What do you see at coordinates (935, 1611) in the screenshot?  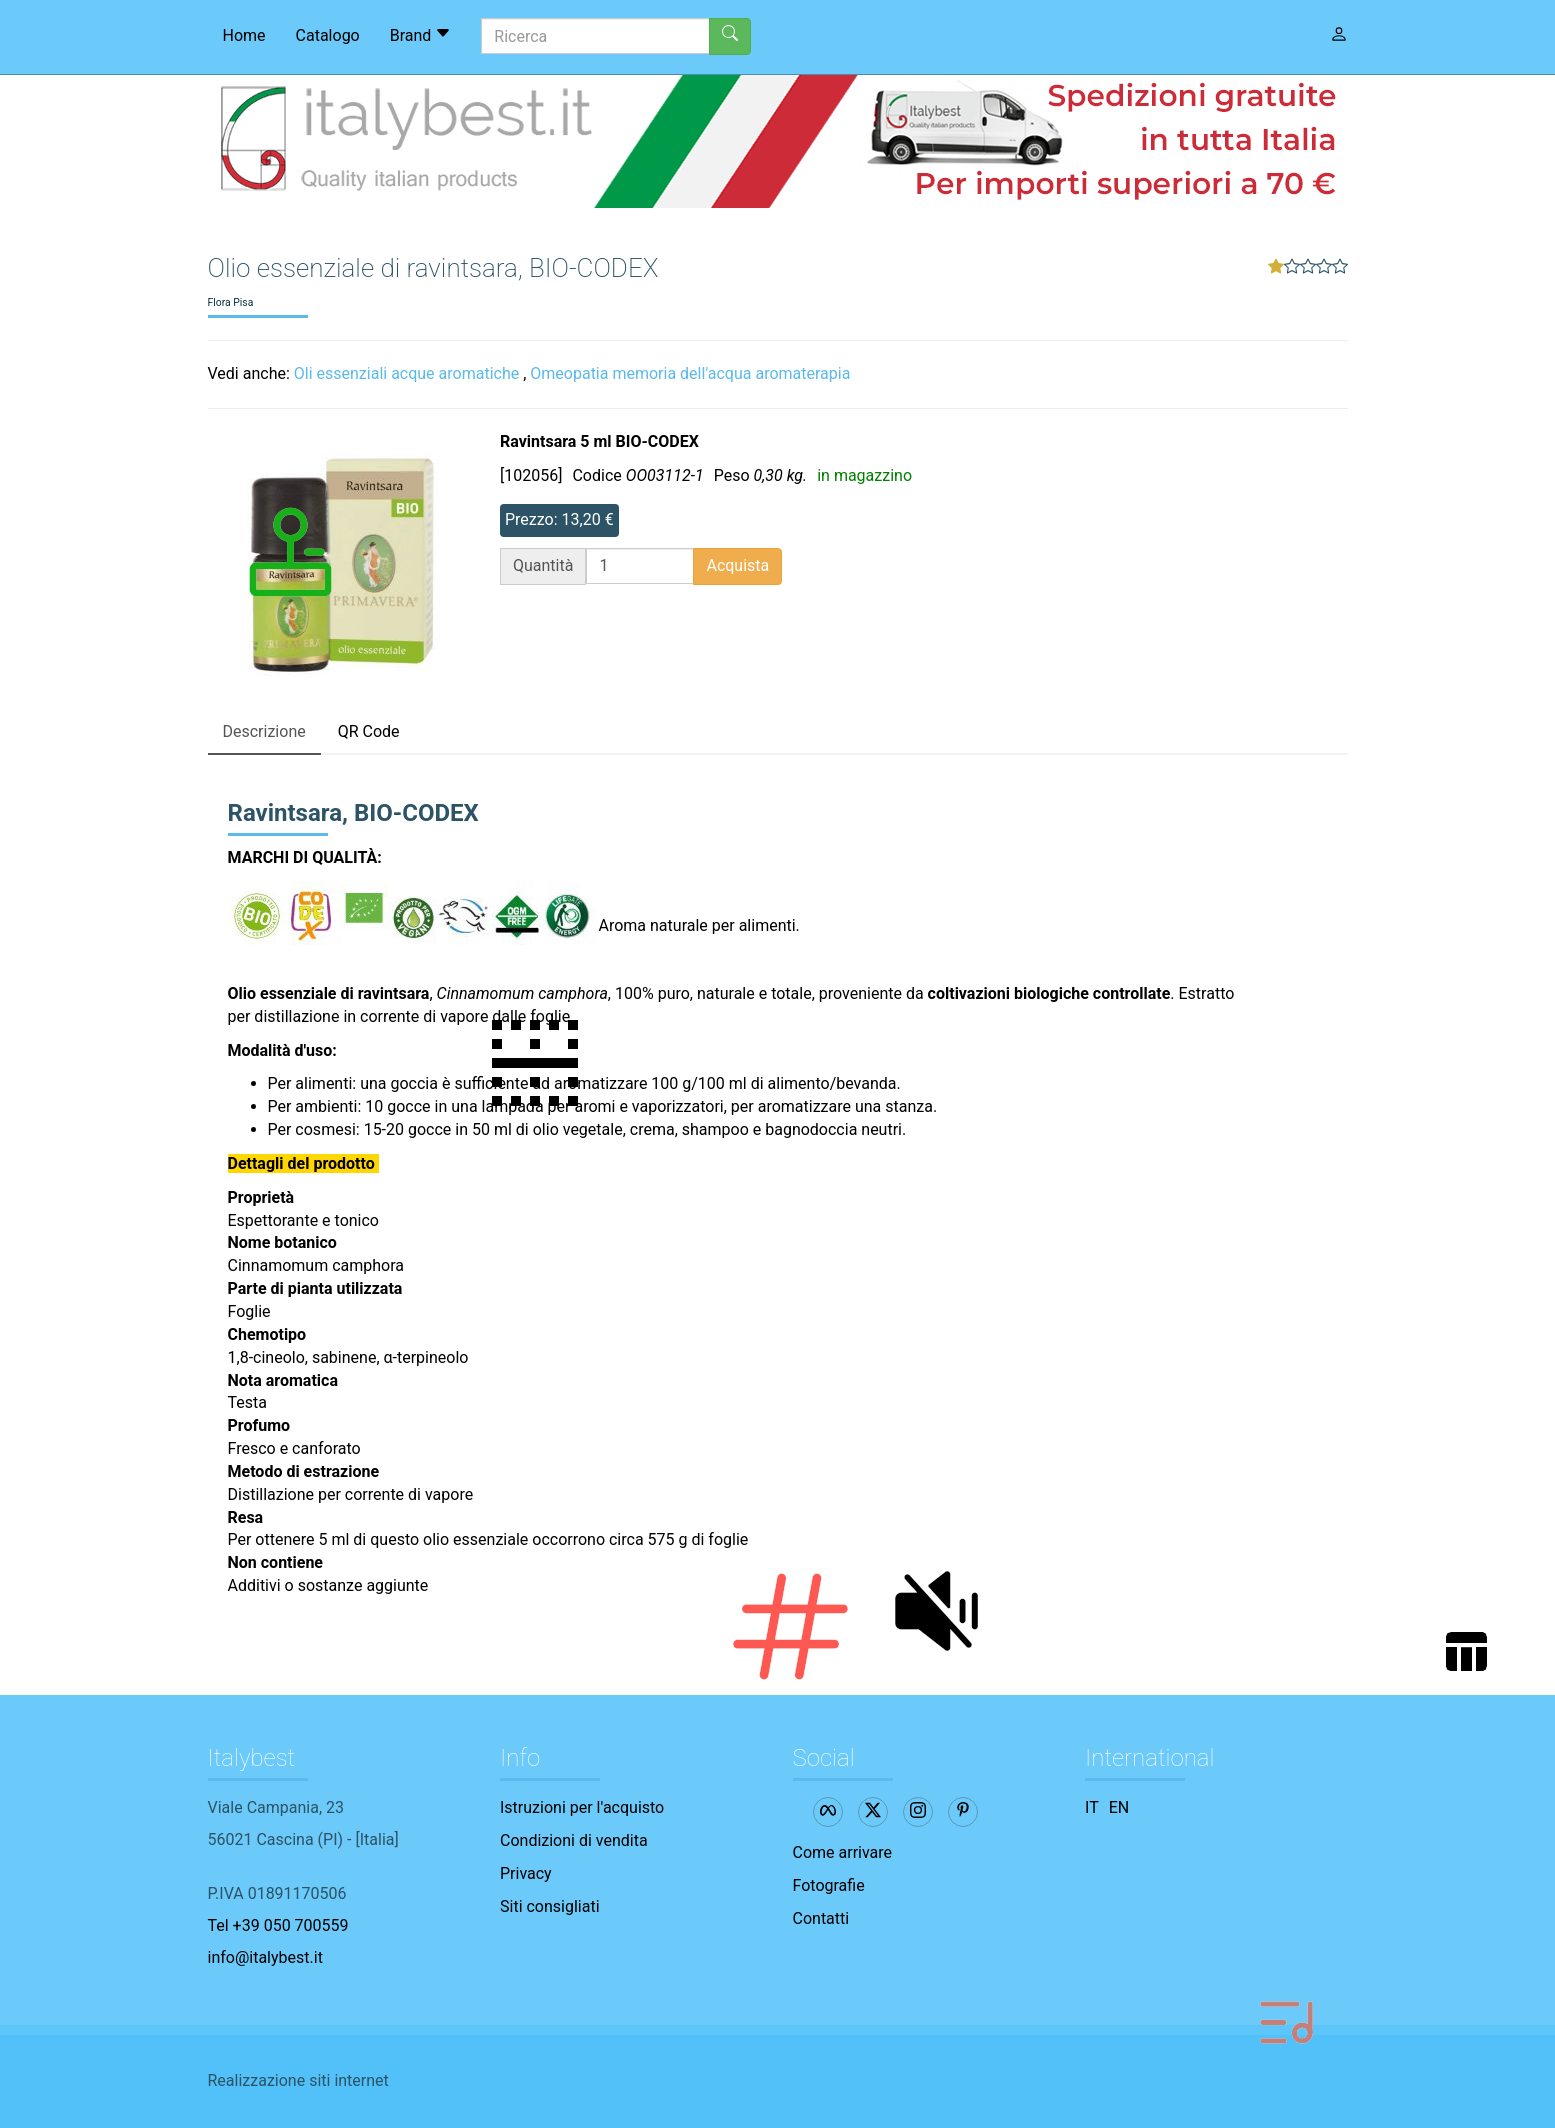 I see `mute audio or sound` at bounding box center [935, 1611].